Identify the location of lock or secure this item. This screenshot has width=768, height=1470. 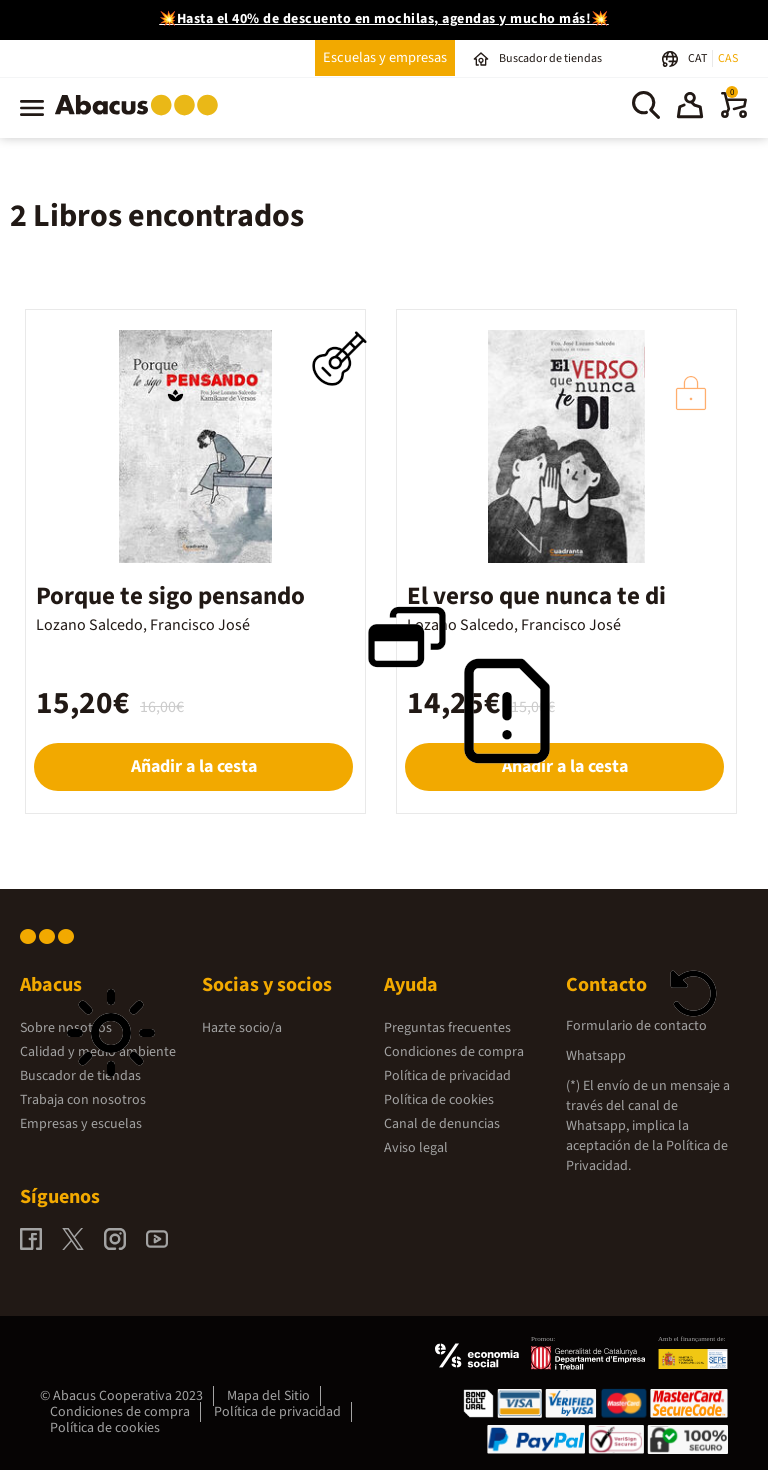
(691, 395).